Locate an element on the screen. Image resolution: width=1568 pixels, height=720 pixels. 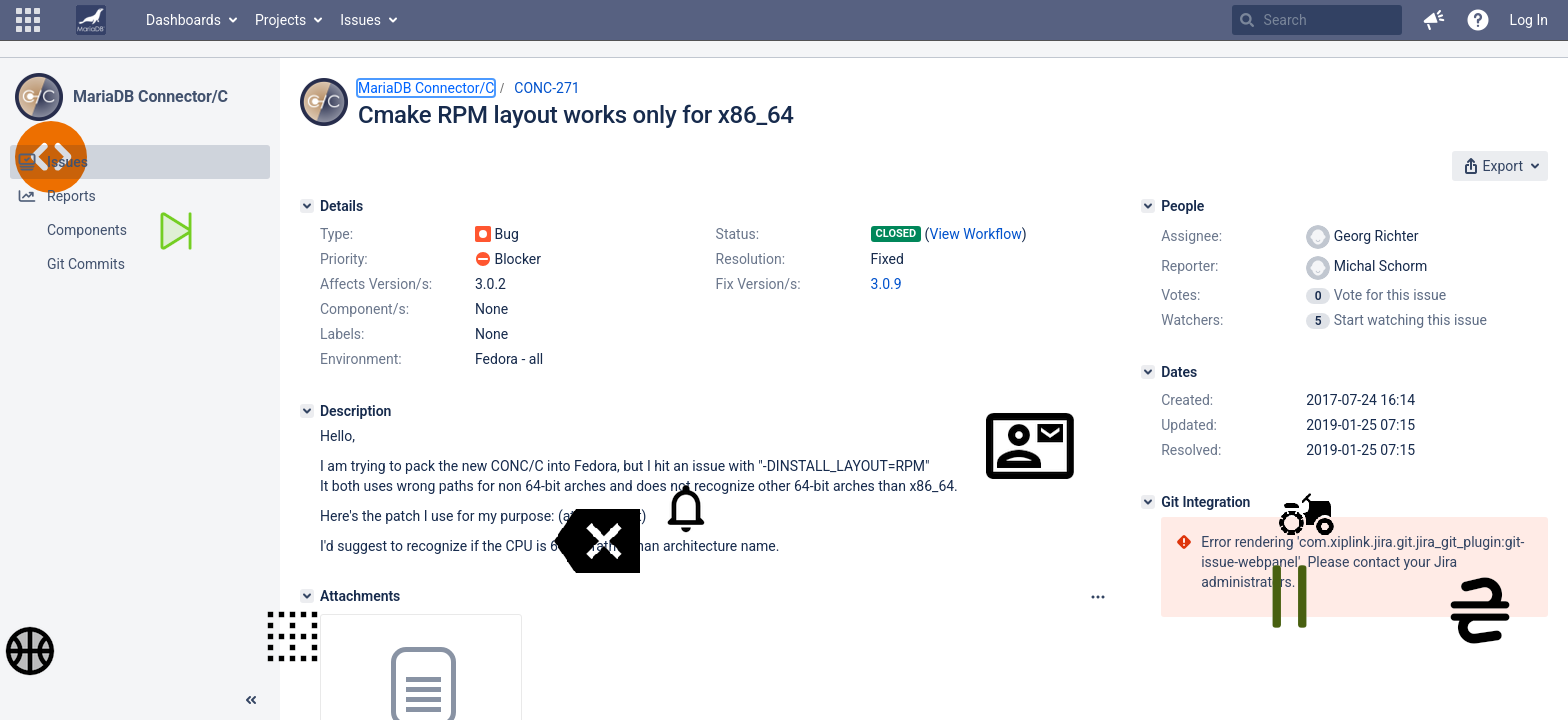
delete the last character entered is located at coordinates (597, 541).